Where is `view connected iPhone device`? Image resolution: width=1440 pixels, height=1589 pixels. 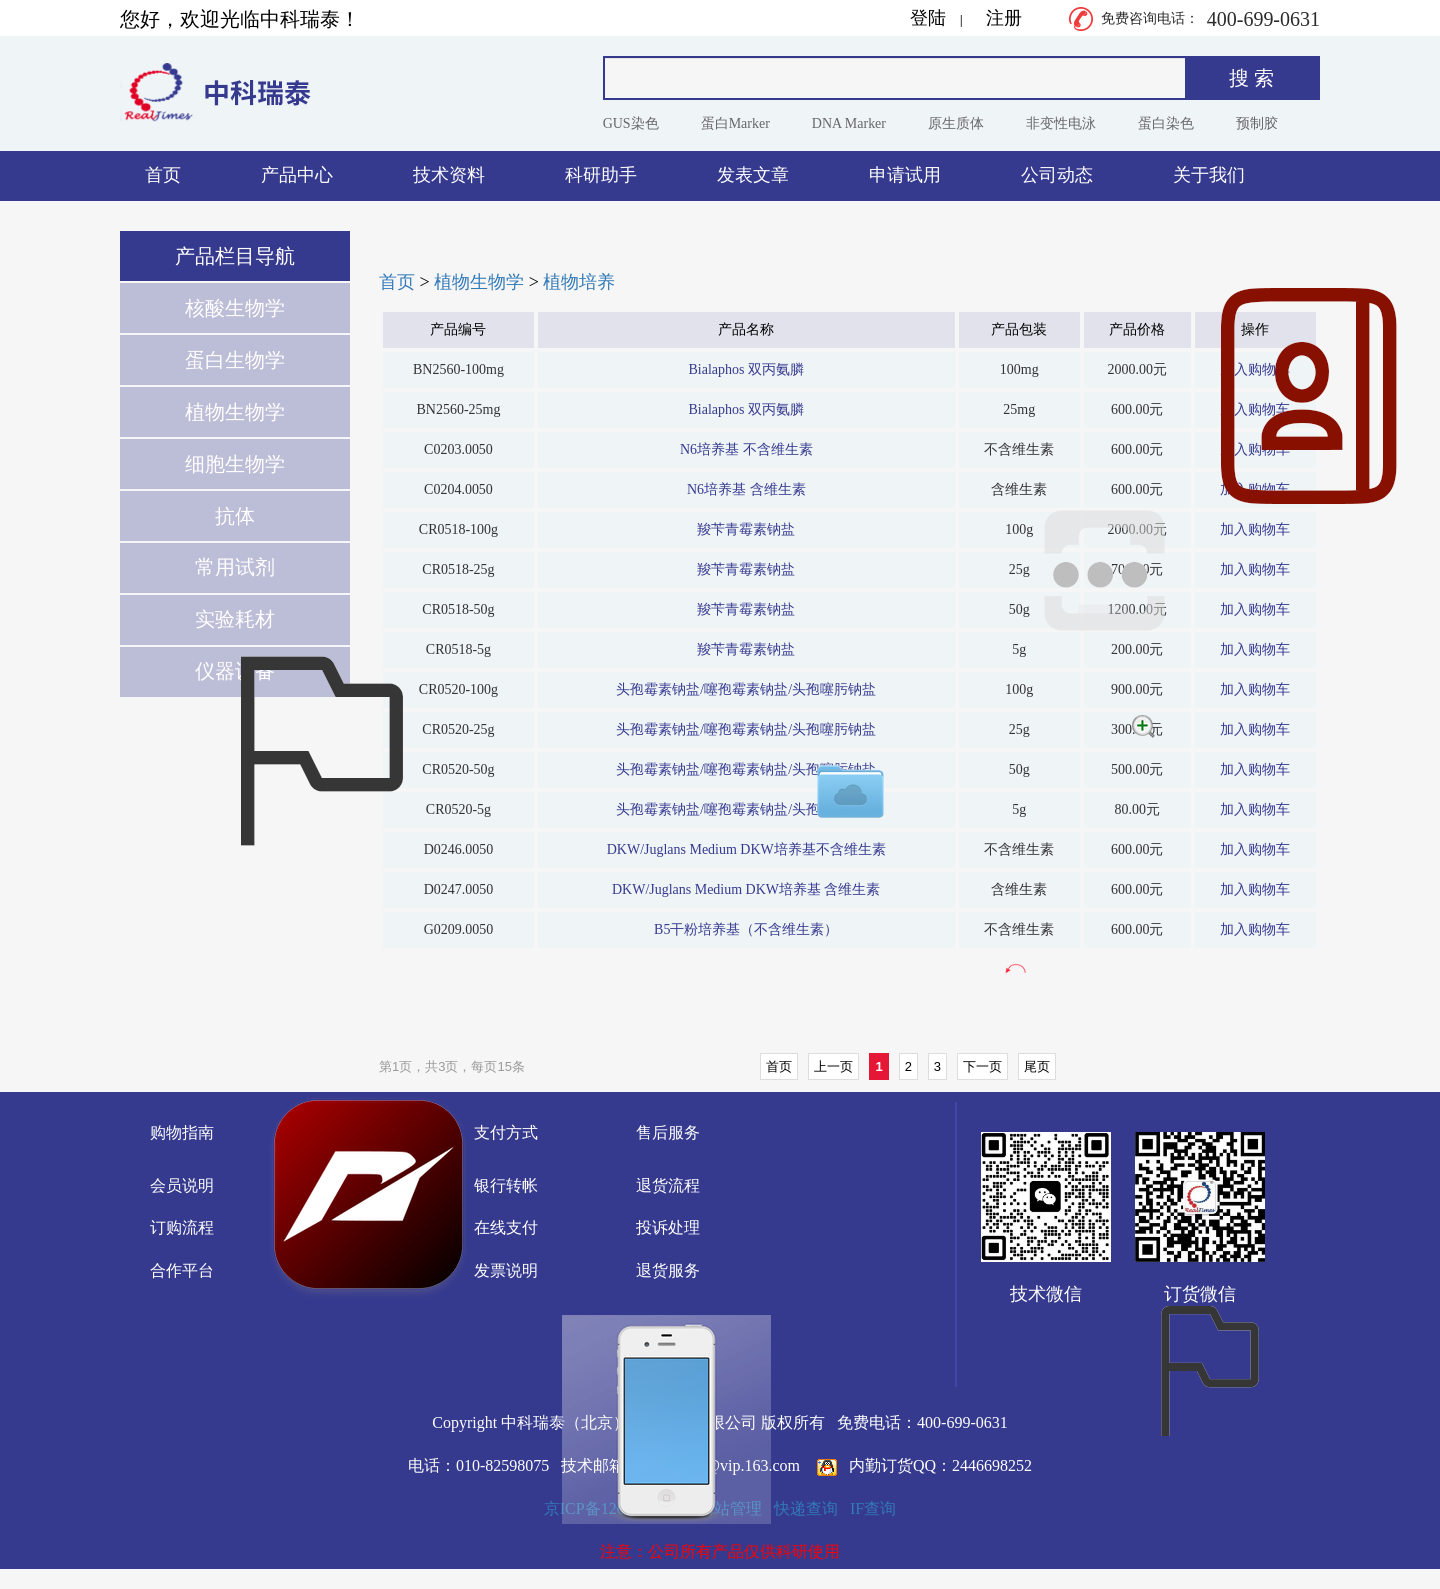 view connected iPhone device is located at coordinates (666, 1419).